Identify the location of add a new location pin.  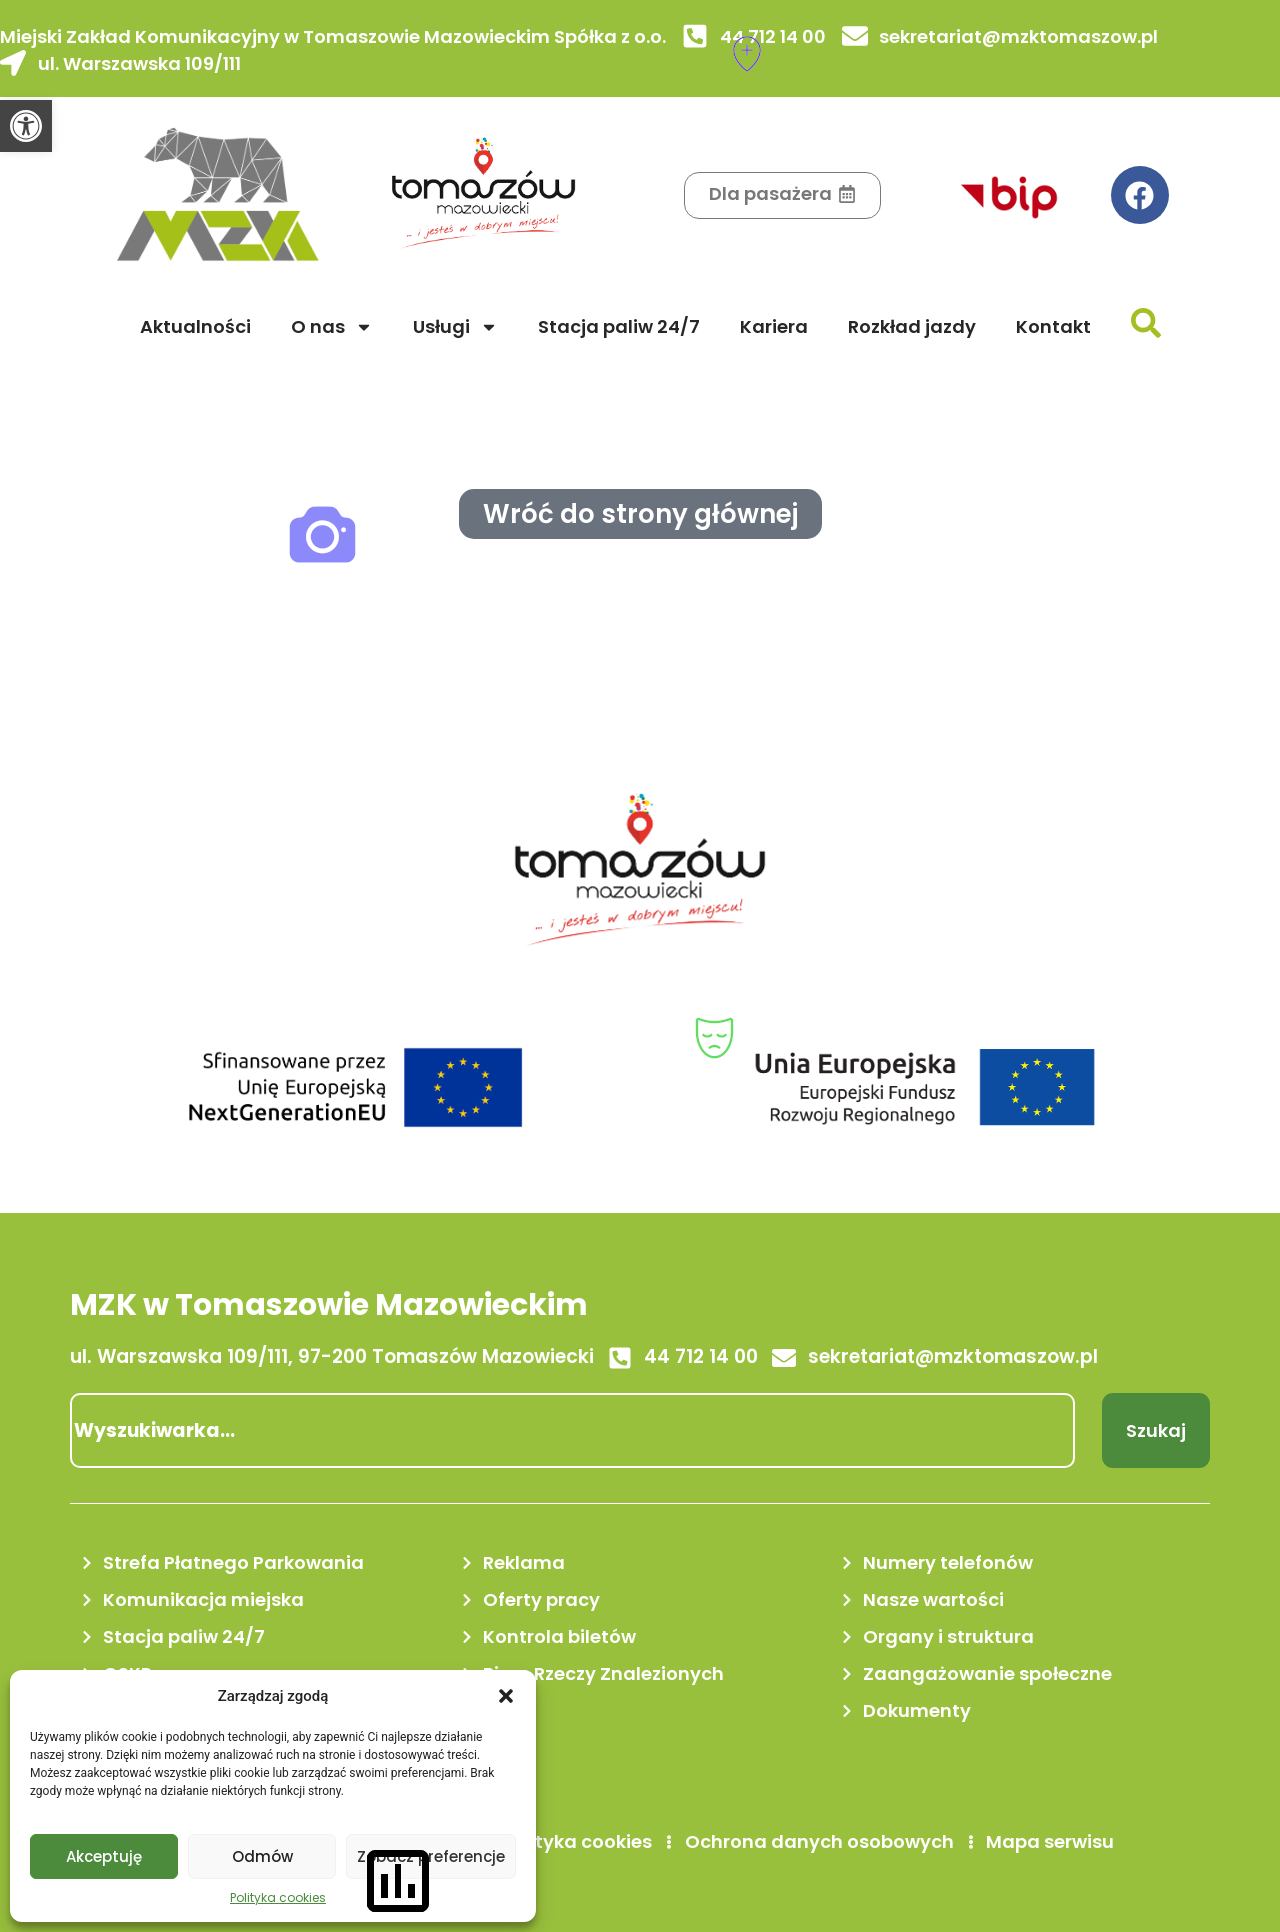
(747, 54).